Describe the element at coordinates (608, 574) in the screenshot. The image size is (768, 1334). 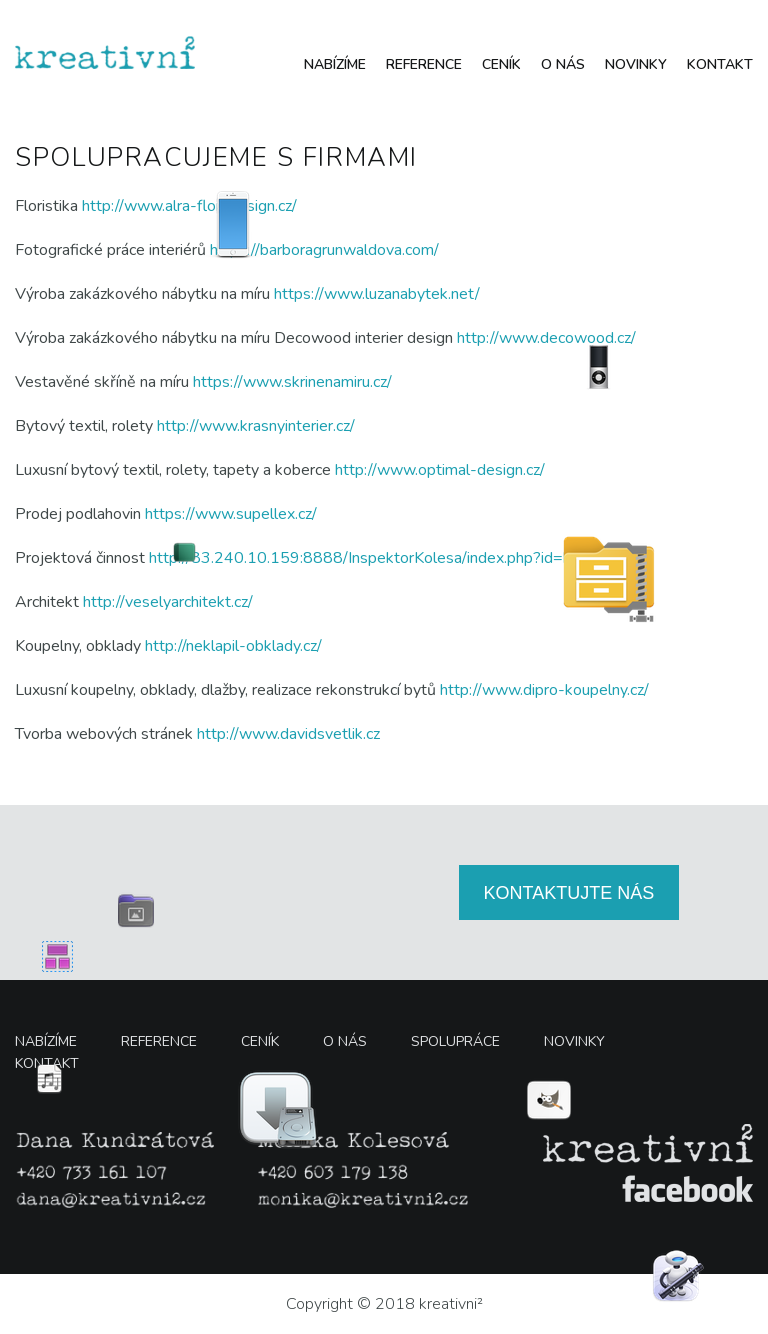
I see `open compressed files folder` at that location.